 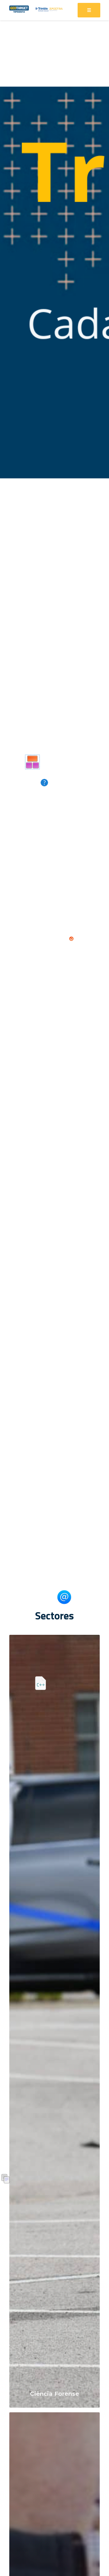 What do you see at coordinates (64, 1597) in the screenshot?
I see `access user accounts settings` at bounding box center [64, 1597].